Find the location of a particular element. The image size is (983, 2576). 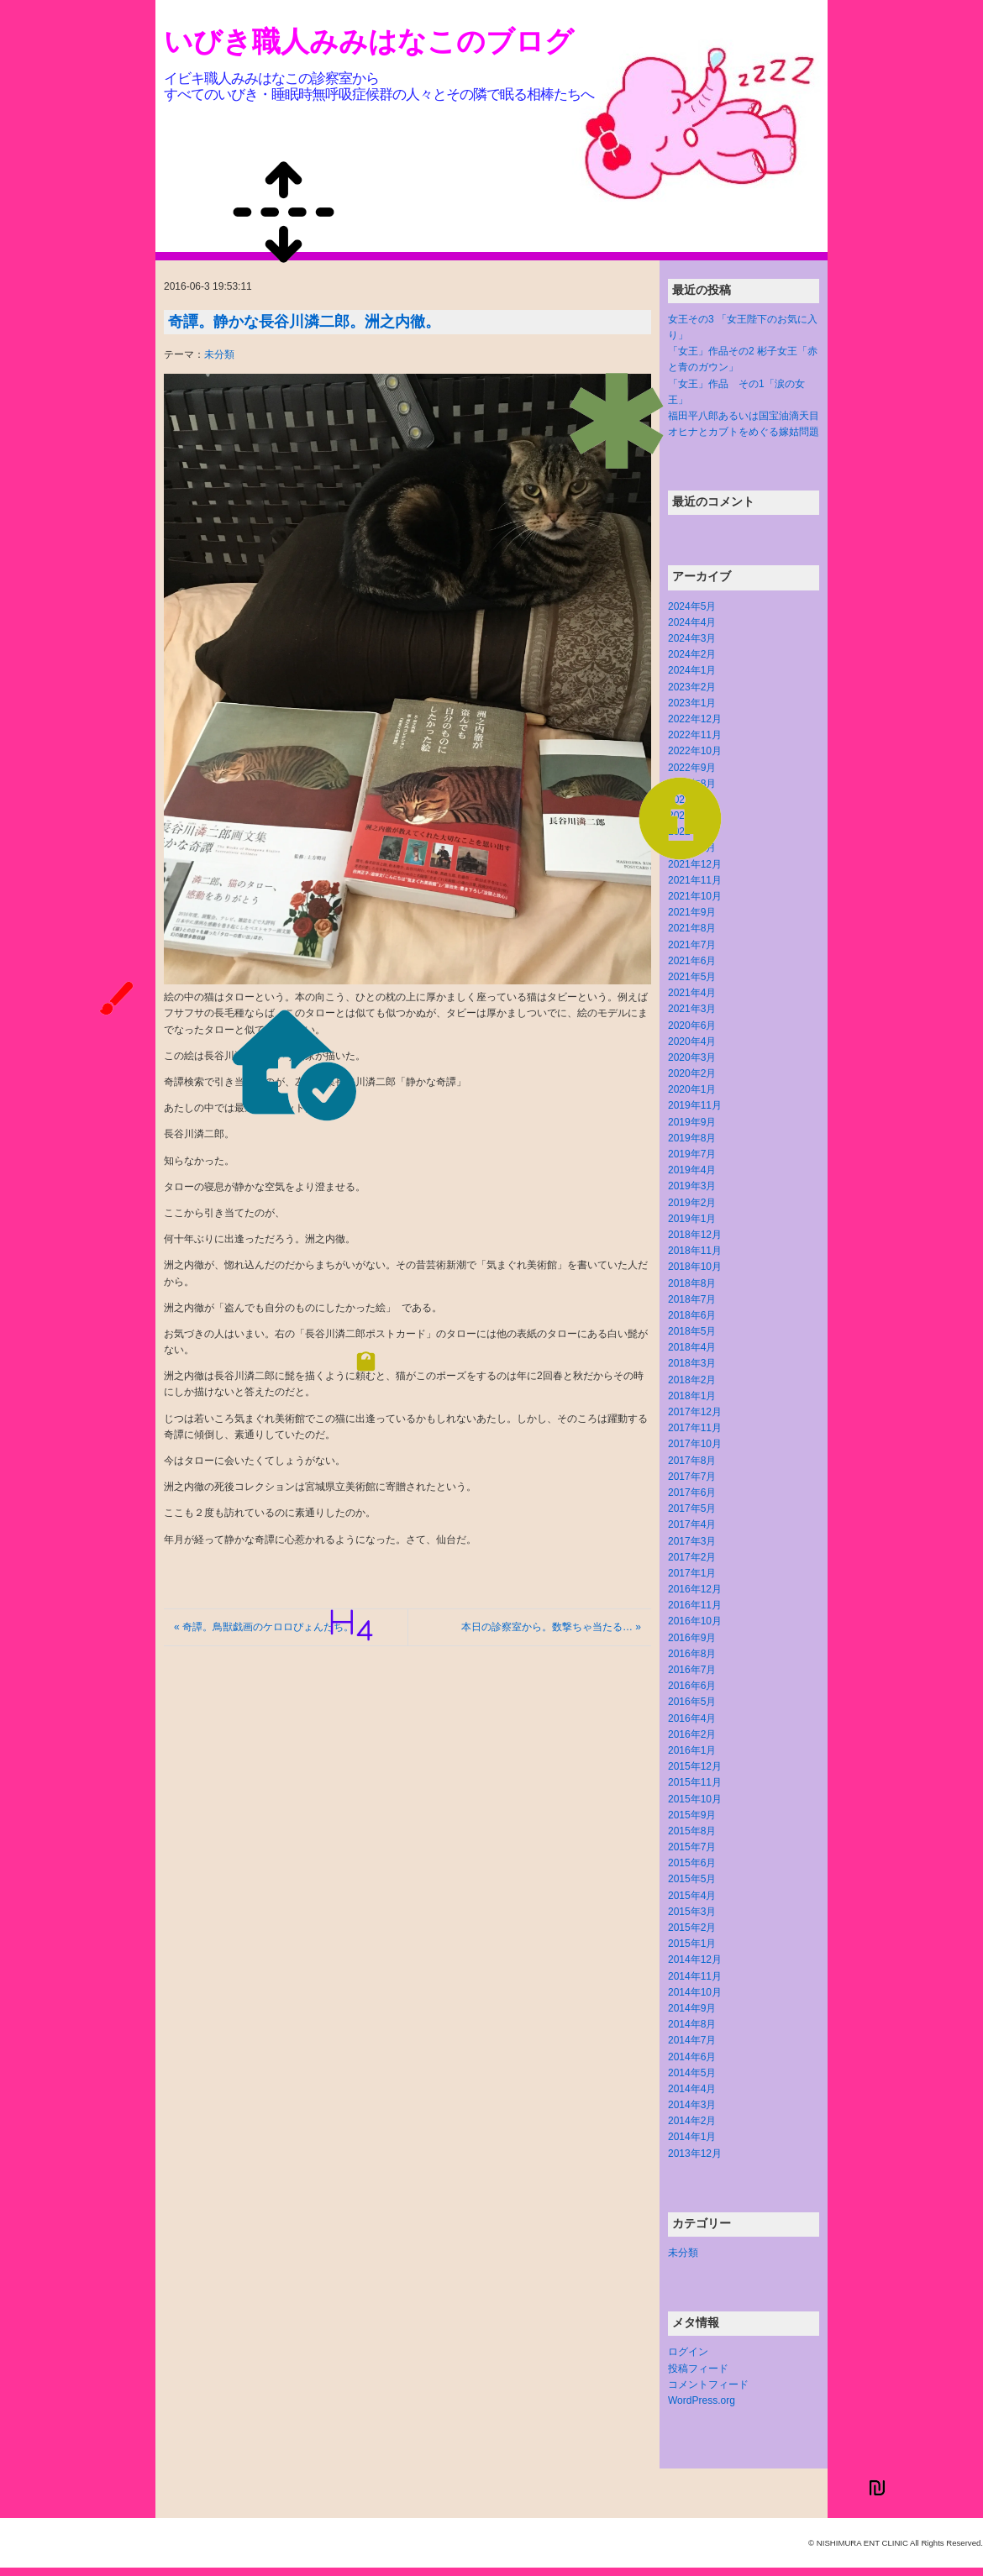

format text as heading level 4 is located at coordinates (349, 1624).